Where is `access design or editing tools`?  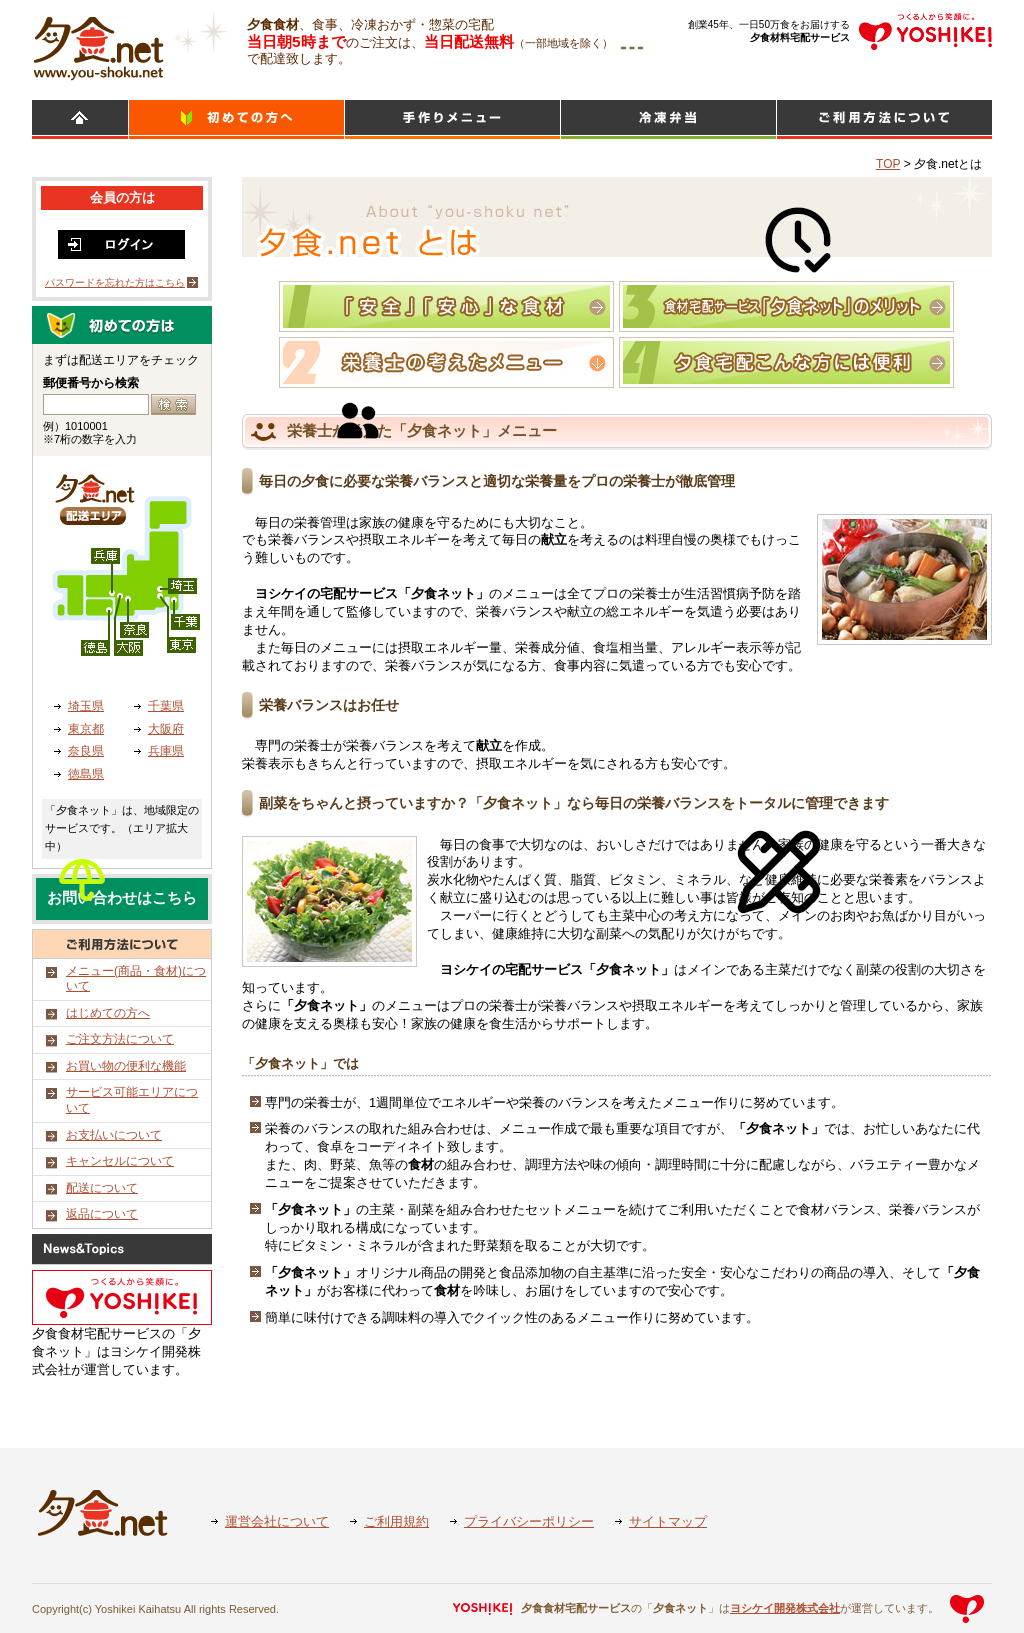
access design or editing tools is located at coordinates (779, 872).